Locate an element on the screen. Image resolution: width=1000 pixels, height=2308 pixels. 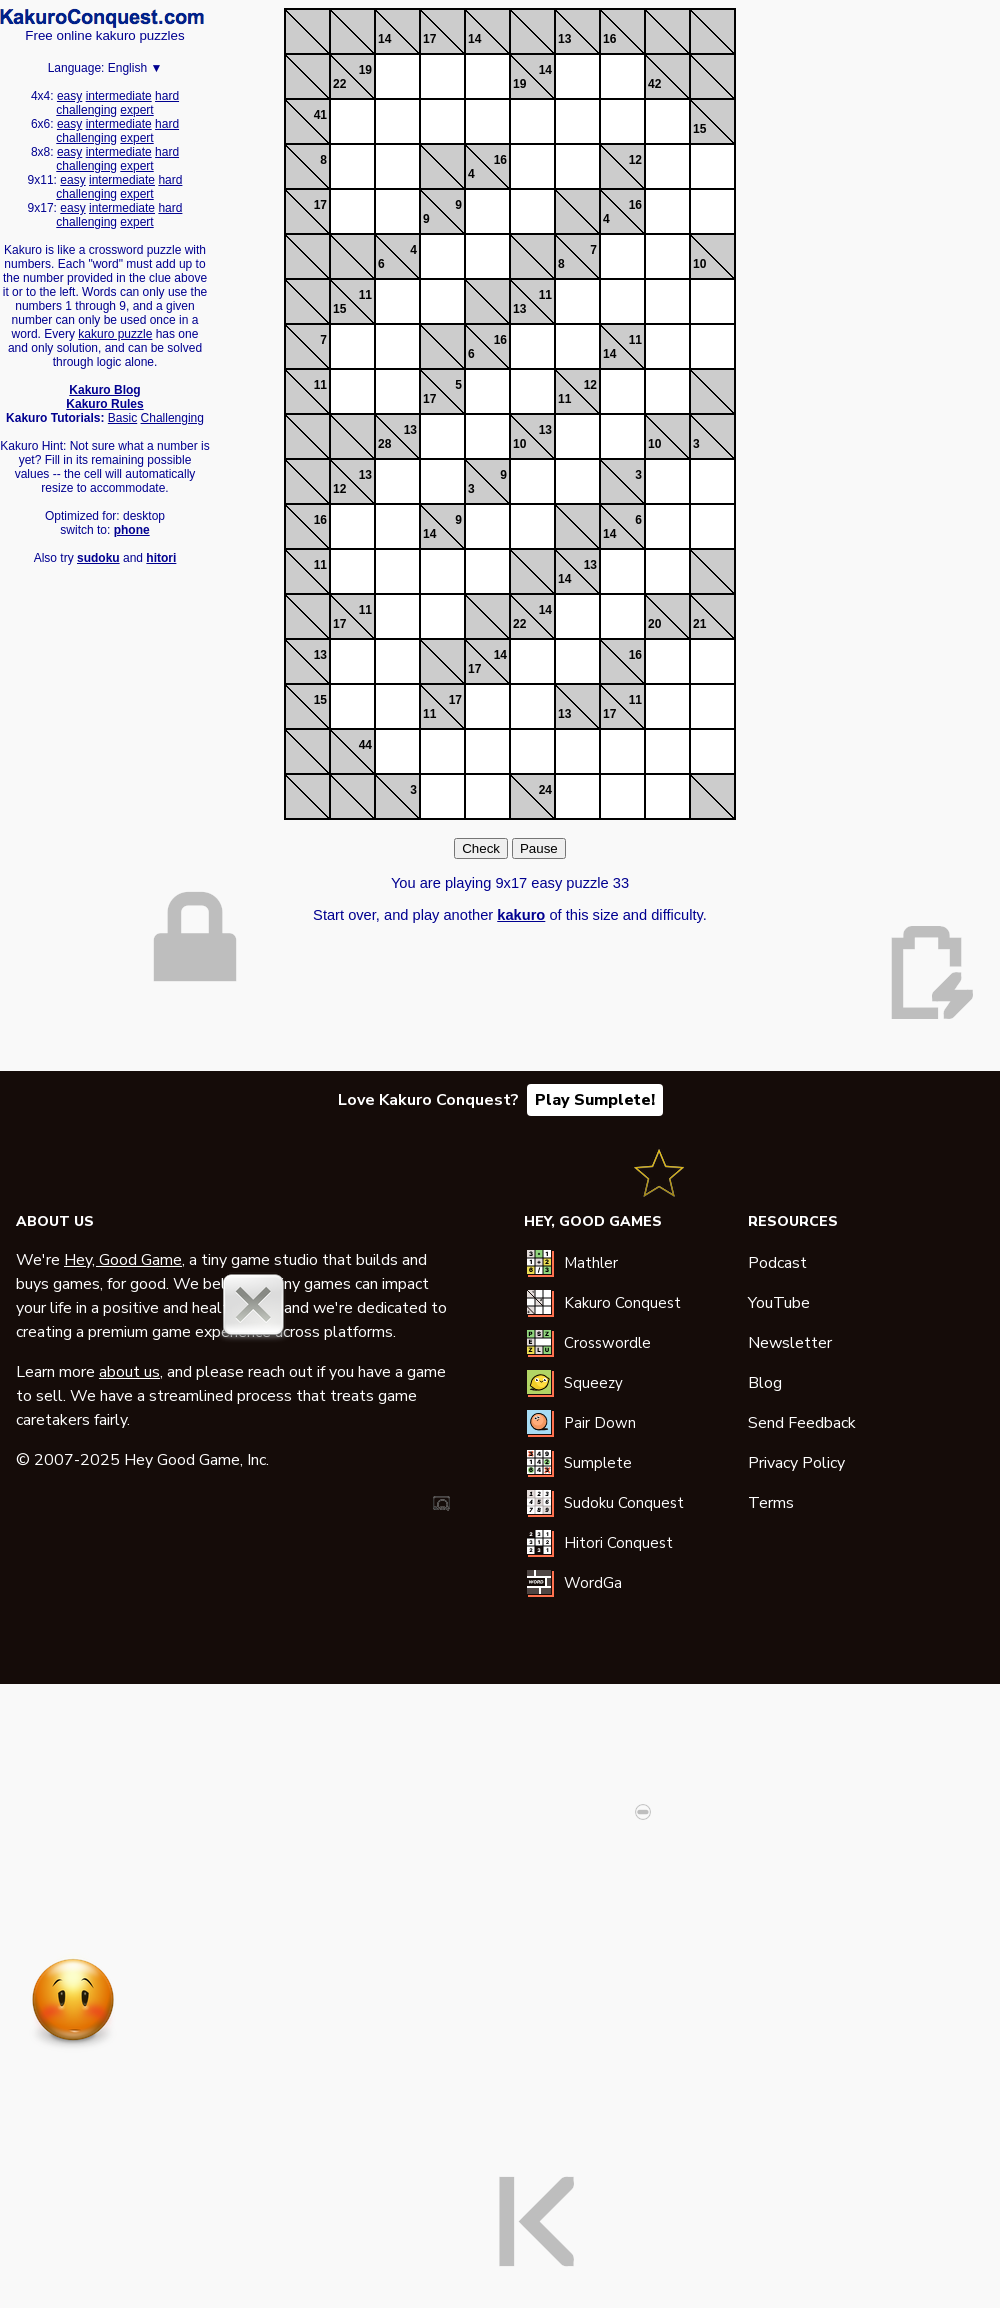
item not marked as favorite is located at coordinates (659, 1174).